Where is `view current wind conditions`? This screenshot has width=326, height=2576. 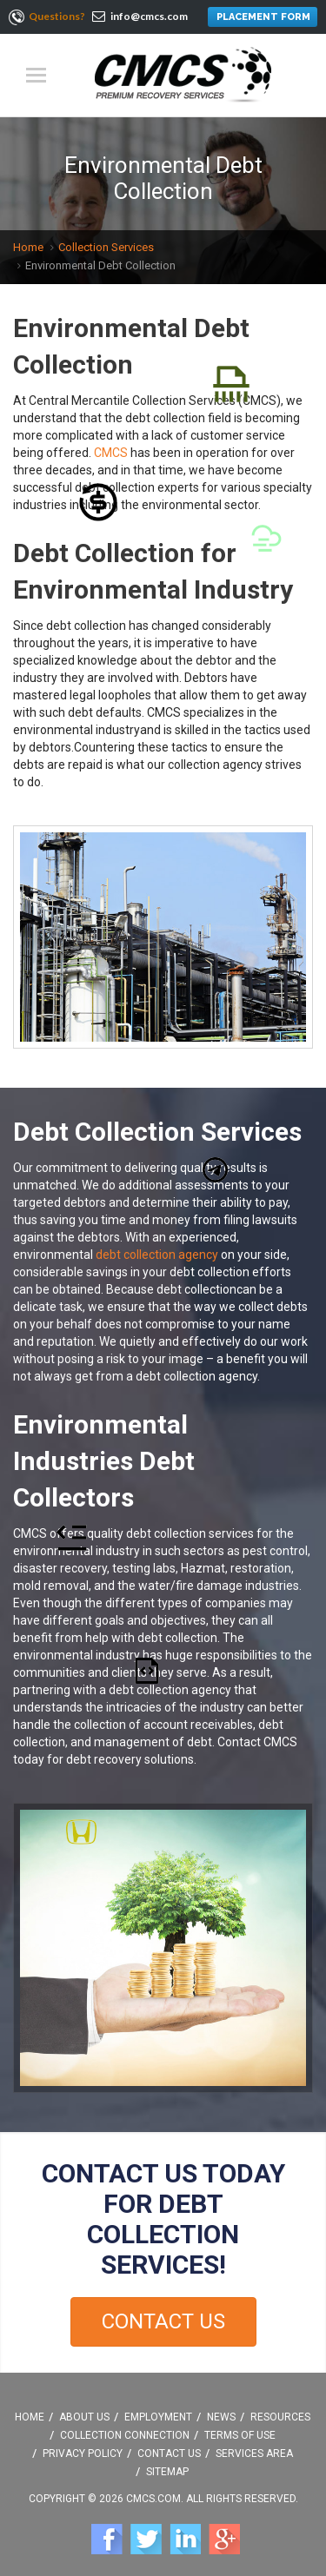
view current wind conditions is located at coordinates (266, 538).